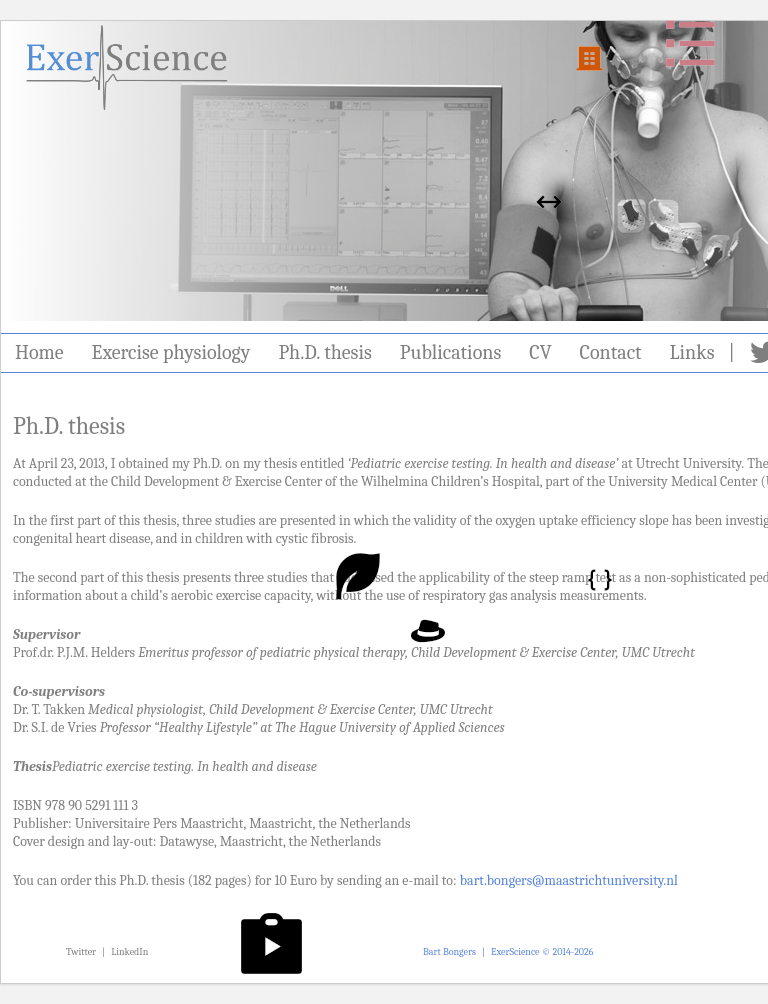 The height and width of the screenshot is (1004, 768). Describe the element at coordinates (358, 575) in the screenshot. I see `indicates eco-friendly or sustainable option` at that location.